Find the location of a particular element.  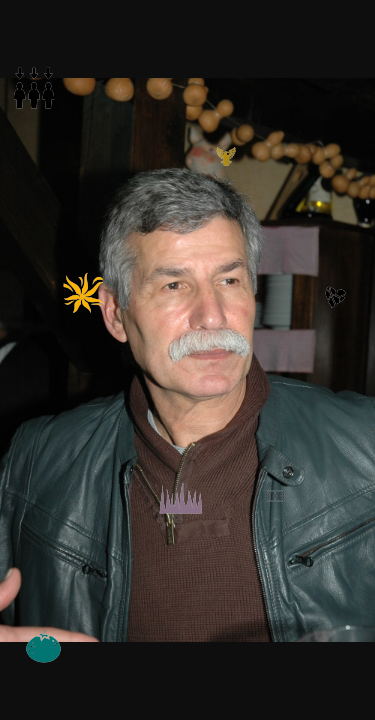

represents a guild, clan, or faction emblem is located at coordinates (226, 156).